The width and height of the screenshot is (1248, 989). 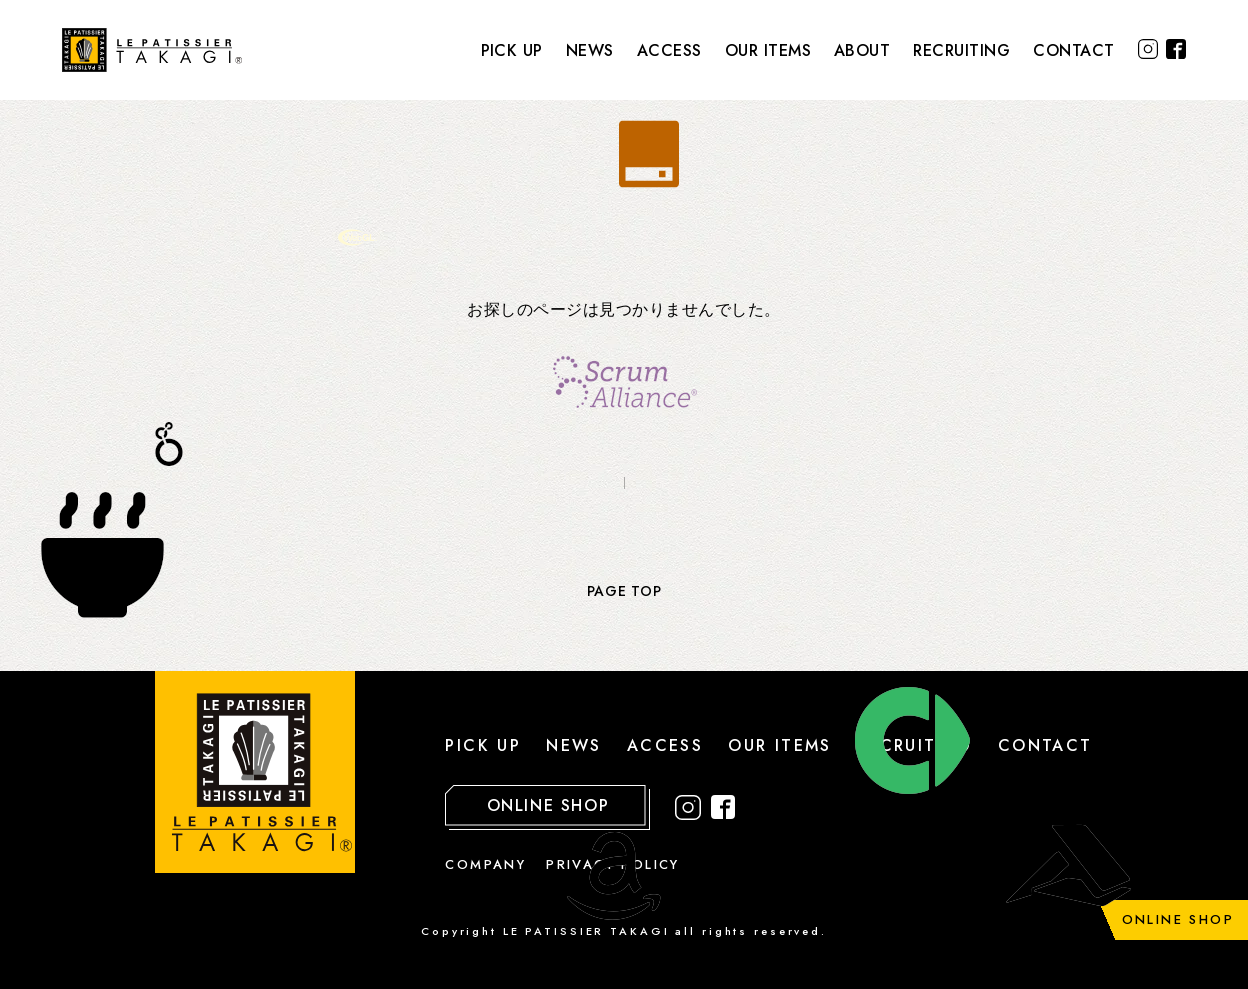 I want to click on open the Amazon app, so click(x=612, y=871).